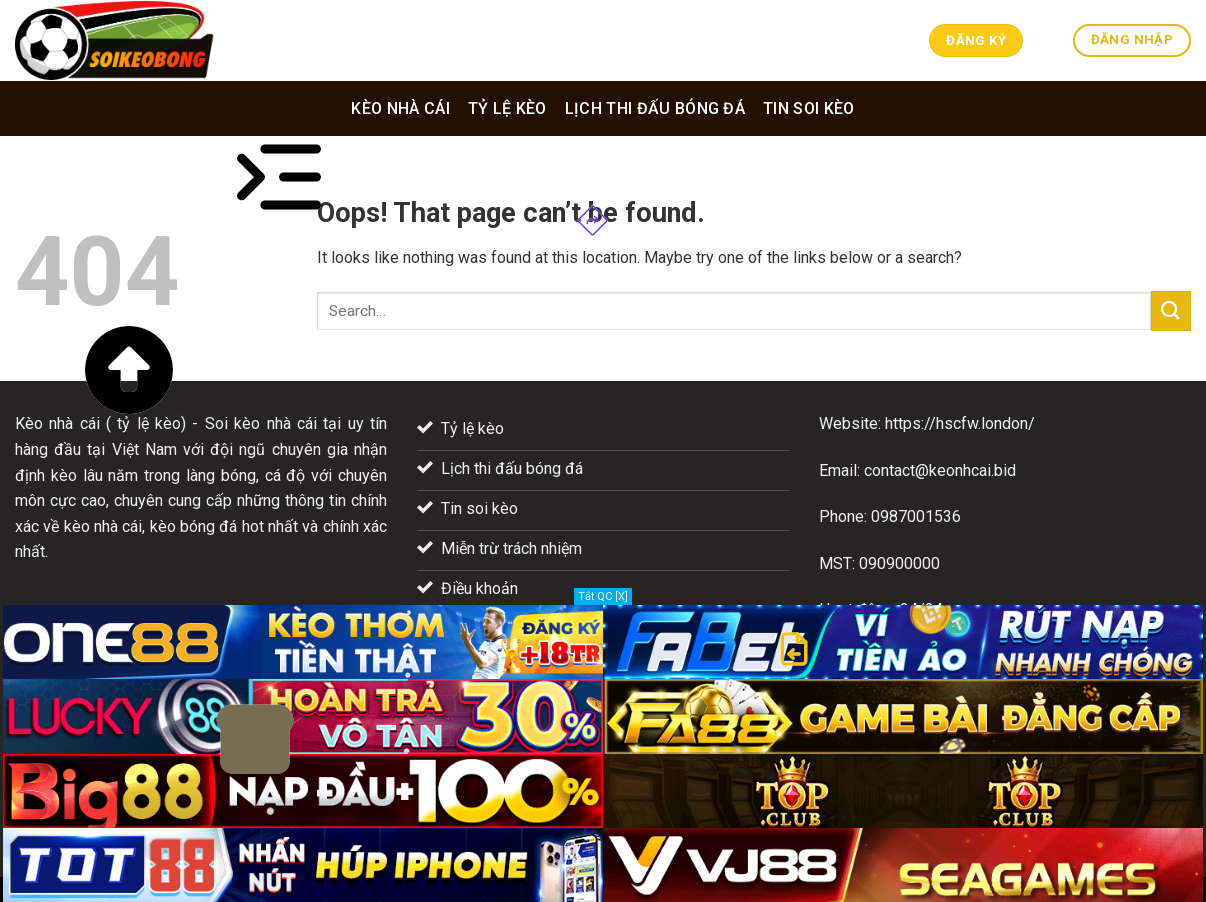 This screenshot has width=1206, height=902. What do you see at coordinates (592, 220) in the screenshot?
I see `indicates an upcoming turn or direction change` at bounding box center [592, 220].